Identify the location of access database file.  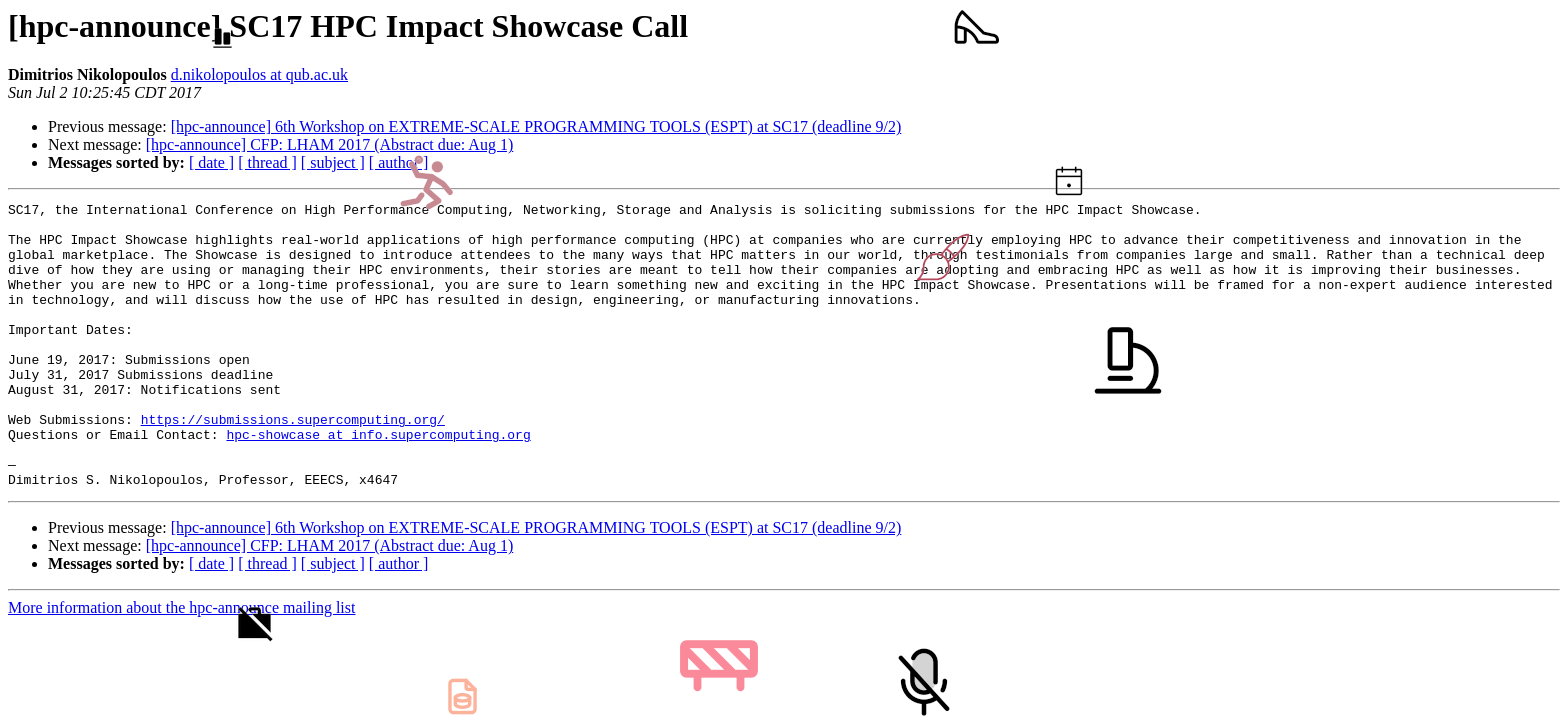
(462, 696).